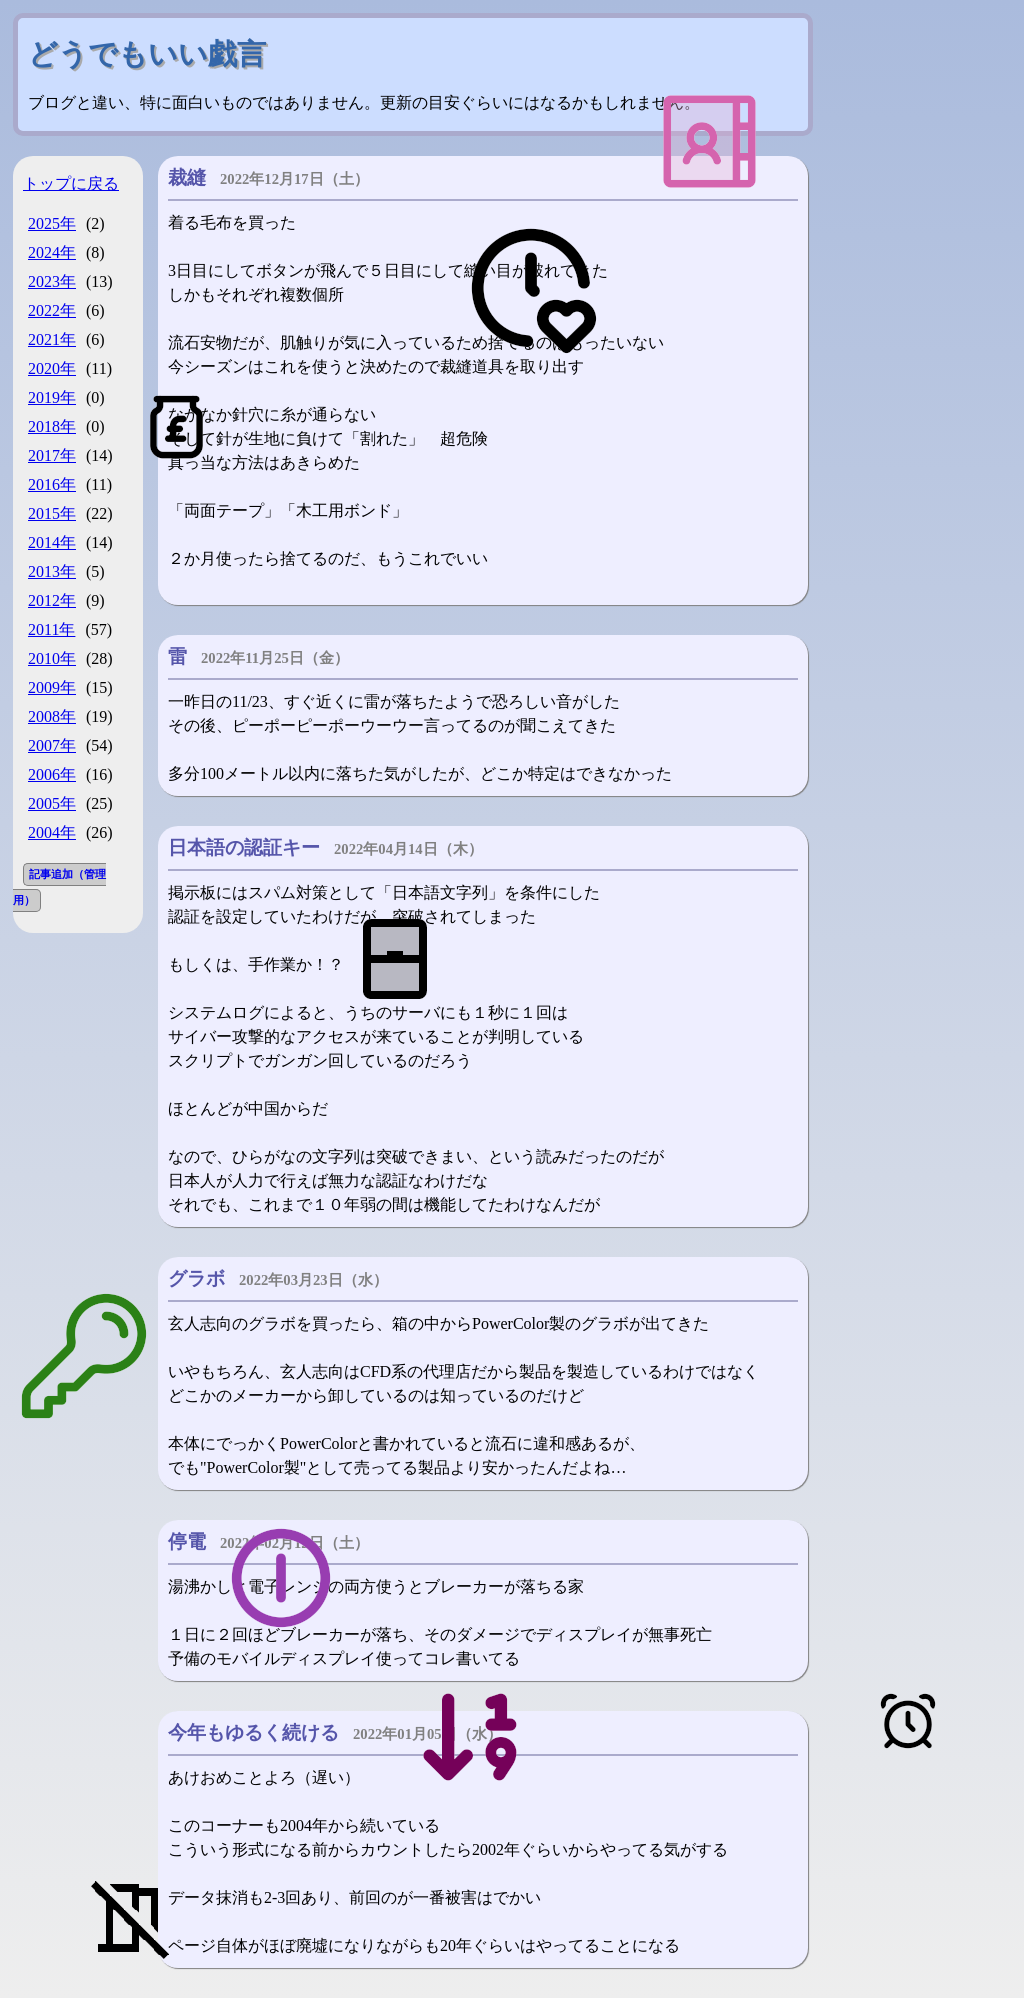 This screenshot has height=1998, width=1024. What do you see at coordinates (473, 1737) in the screenshot?
I see `sort numbers in descending order` at bounding box center [473, 1737].